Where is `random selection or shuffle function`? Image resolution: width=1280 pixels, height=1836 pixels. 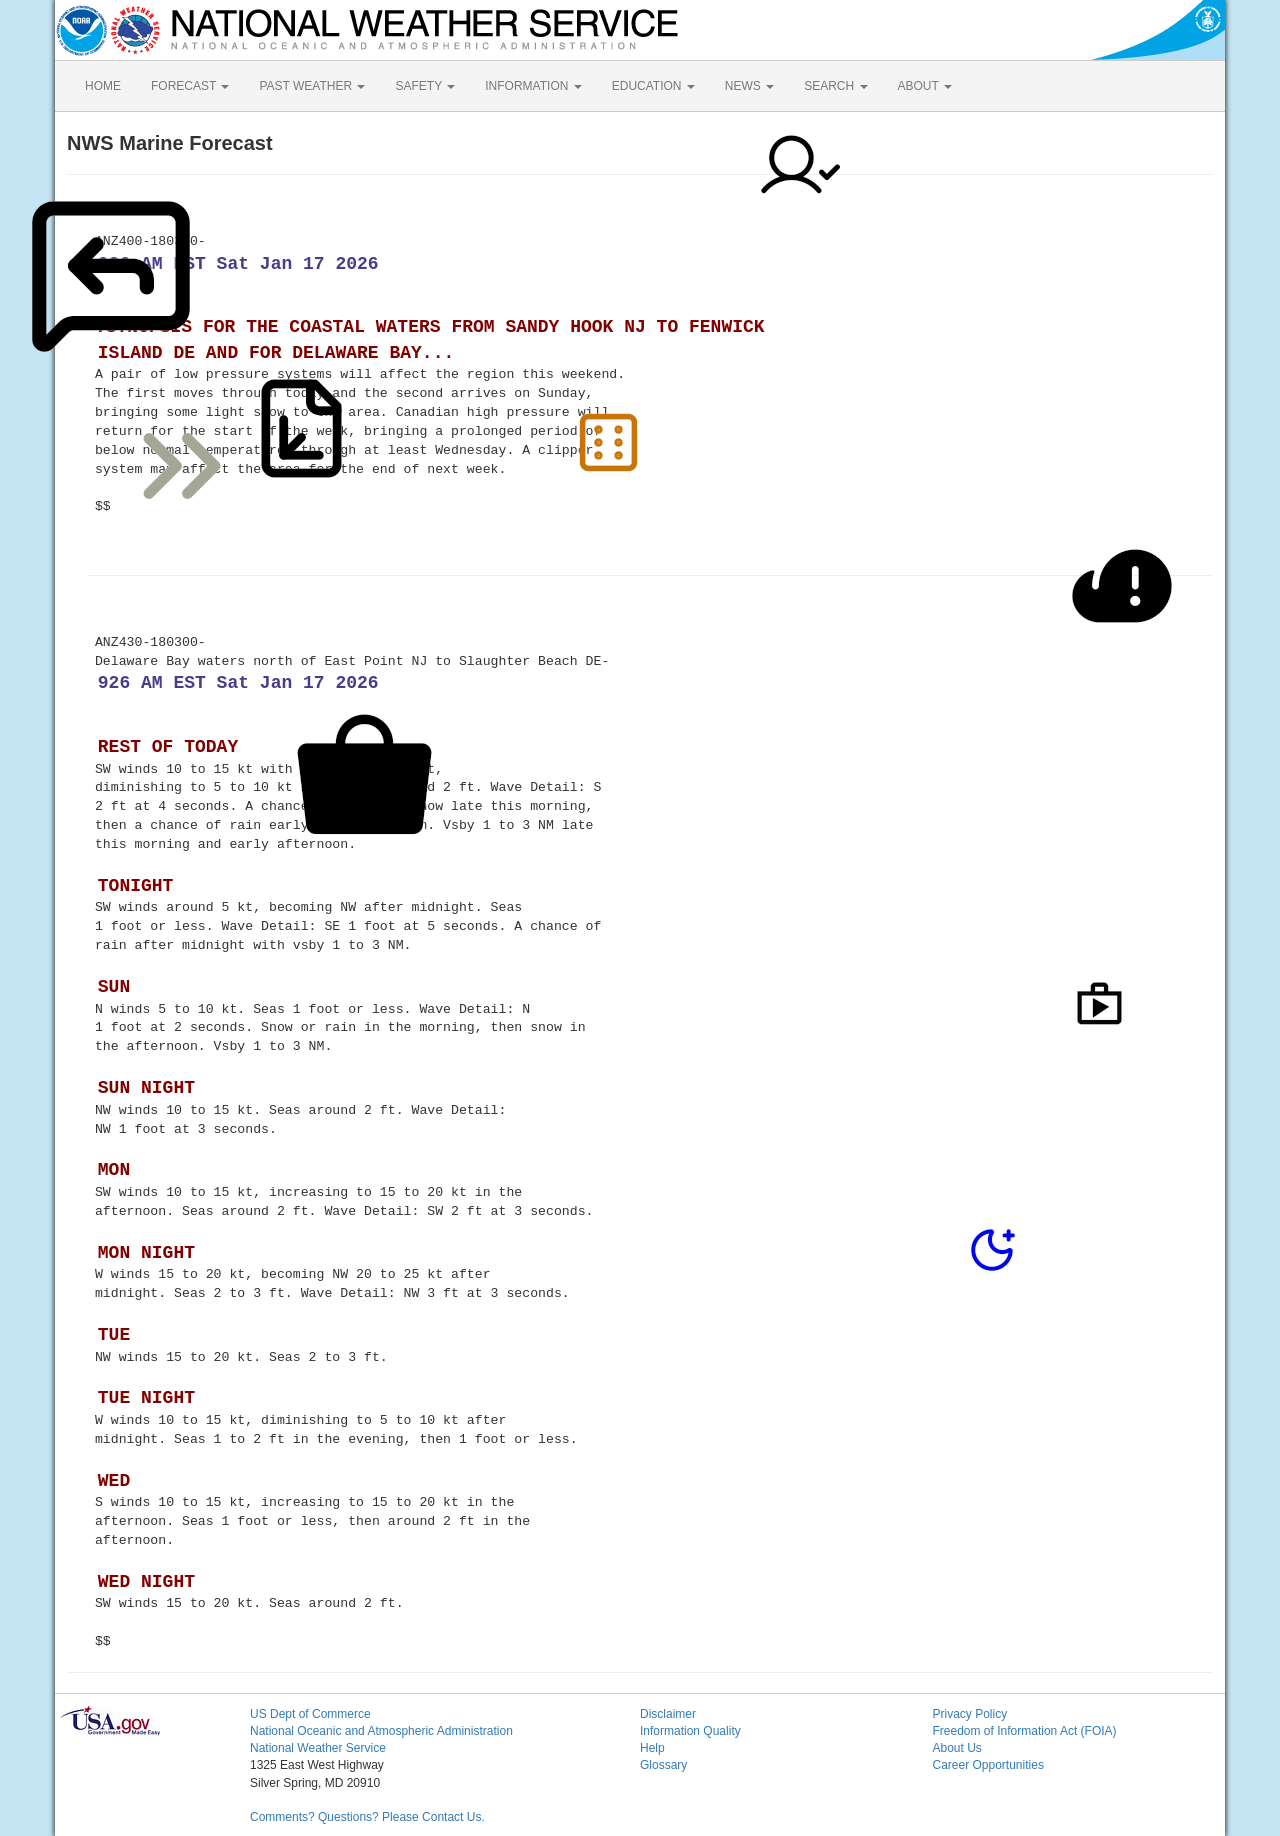 random selection or shuffle function is located at coordinates (608, 442).